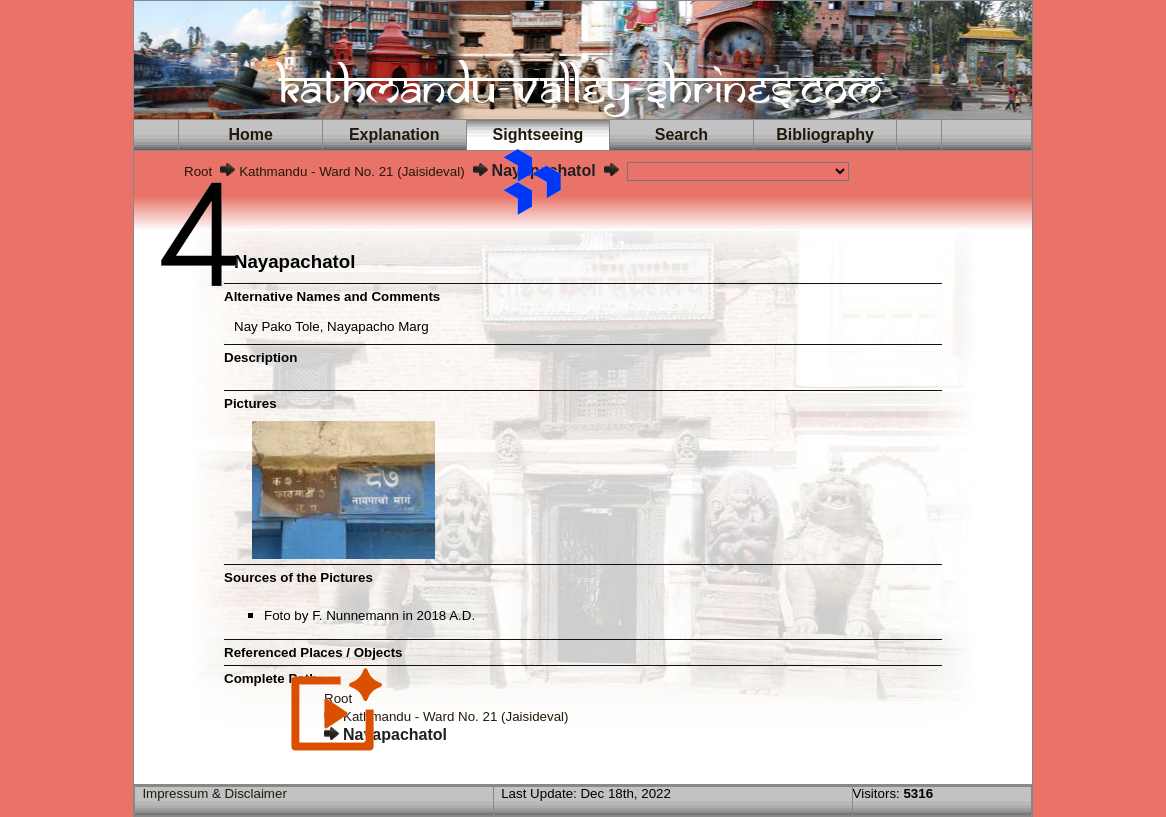 This screenshot has width=1166, height=817. Describe the element at coordinates (332, 713) in the screenshot. I see `access AI-powered video generation tools` at that location.